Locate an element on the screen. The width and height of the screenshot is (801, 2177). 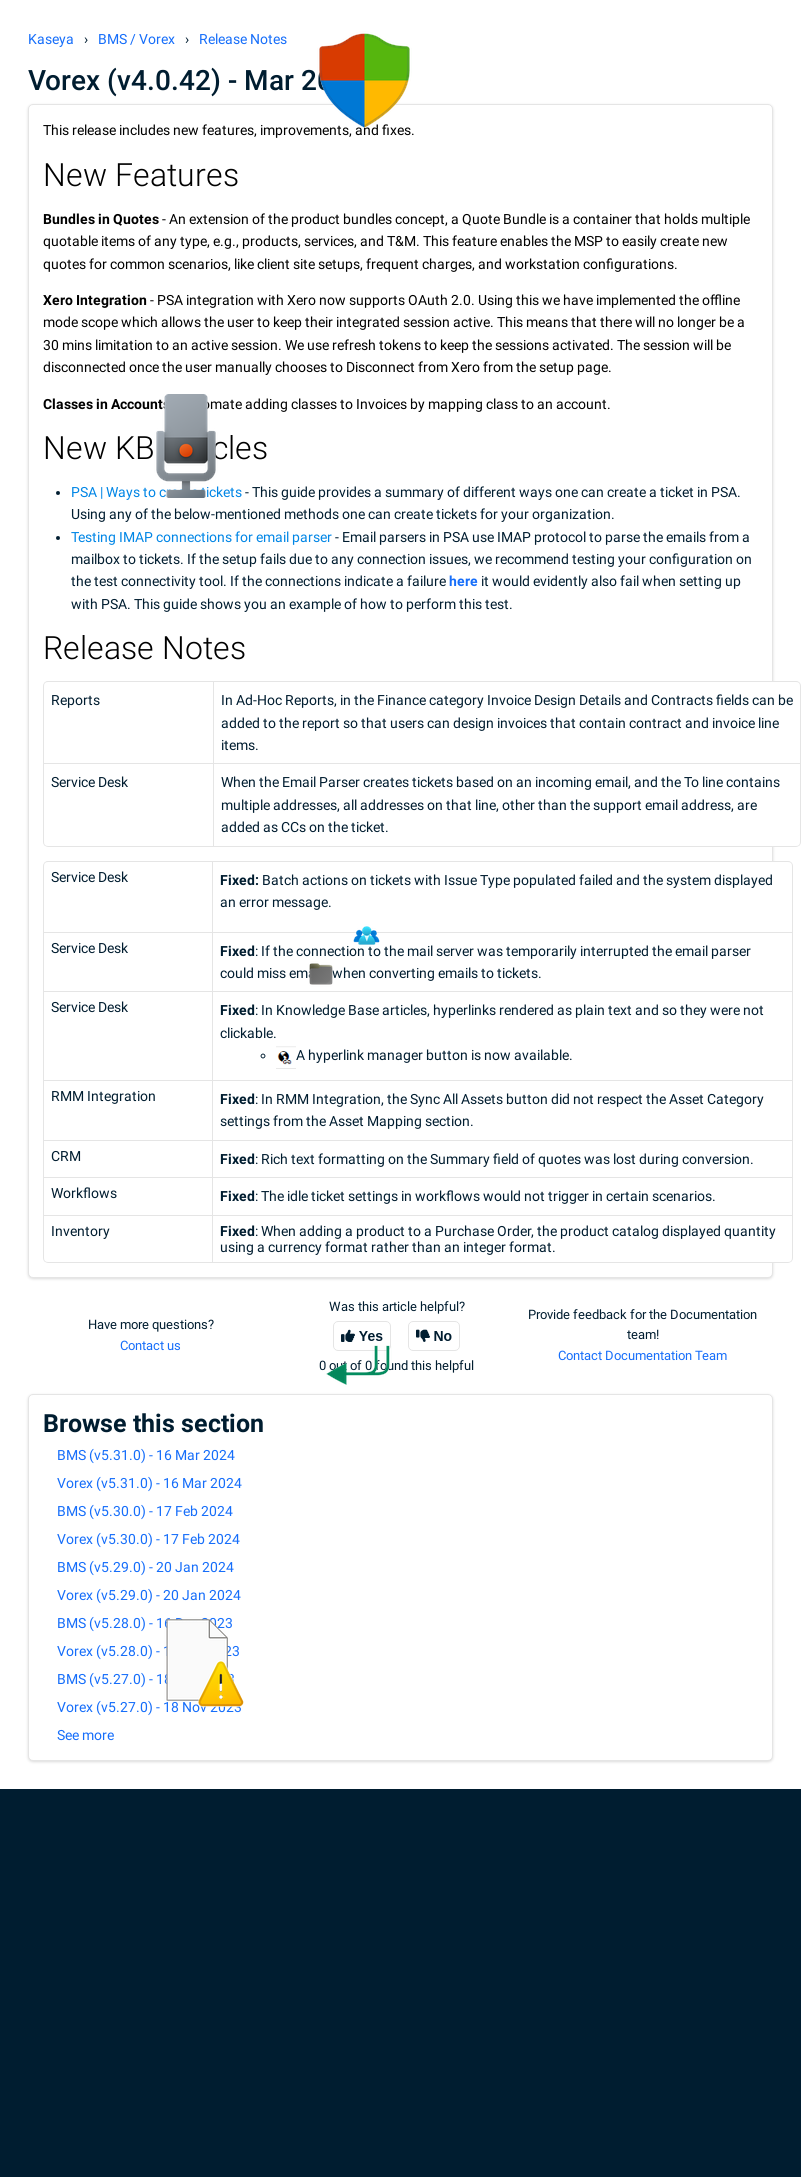
indicates Windows Firewall protection is active is located at coordinates (364, 80).